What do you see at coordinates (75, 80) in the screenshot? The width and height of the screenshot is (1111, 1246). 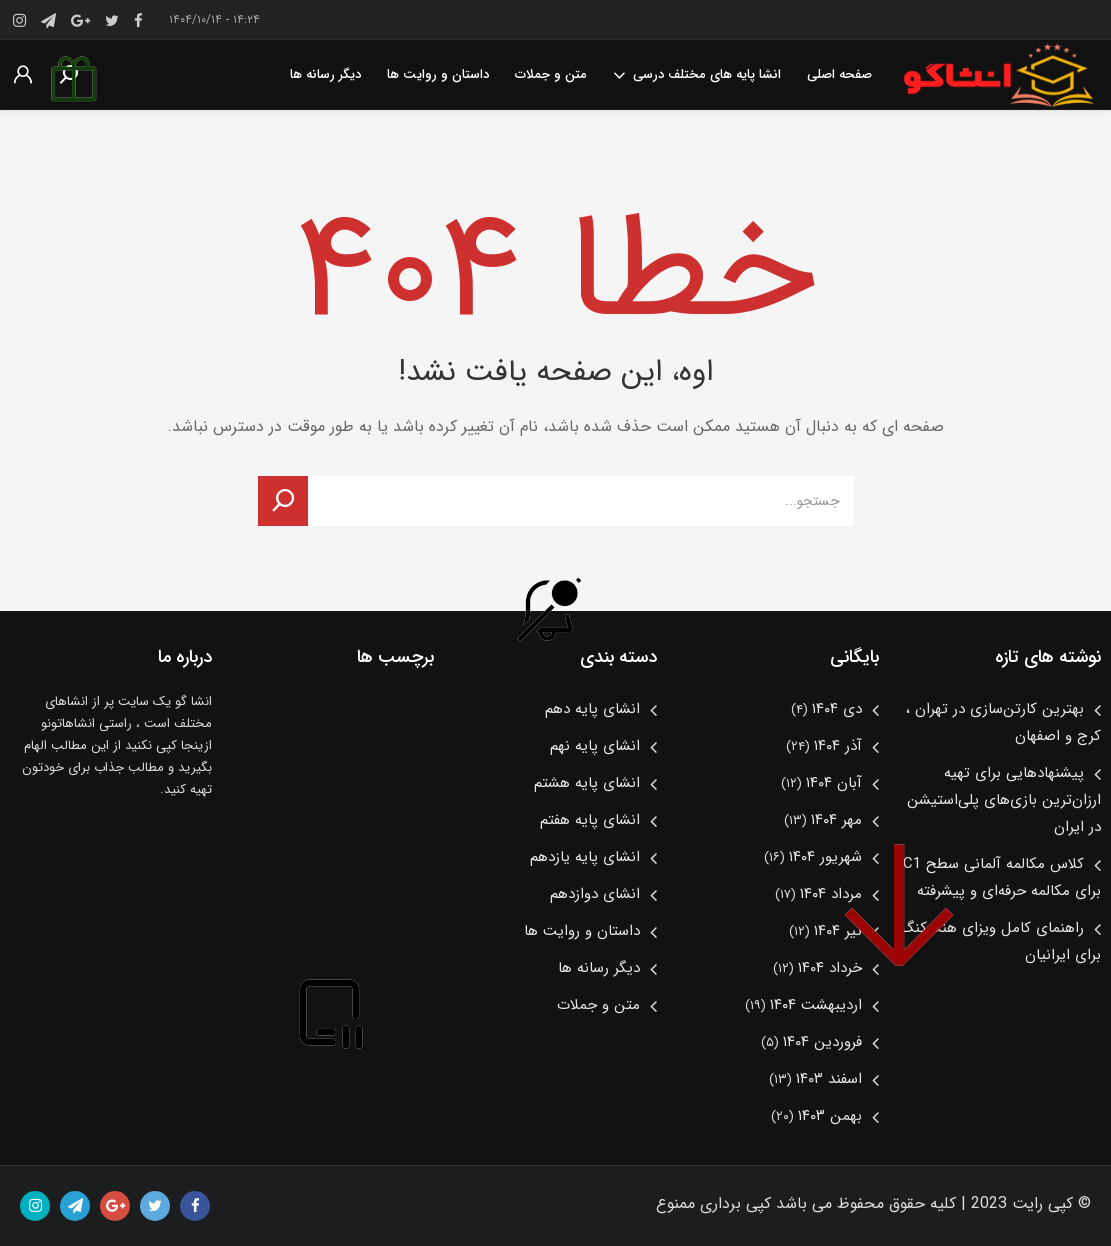 I see `access gifts or rewards` at bounding box center [75, 80].